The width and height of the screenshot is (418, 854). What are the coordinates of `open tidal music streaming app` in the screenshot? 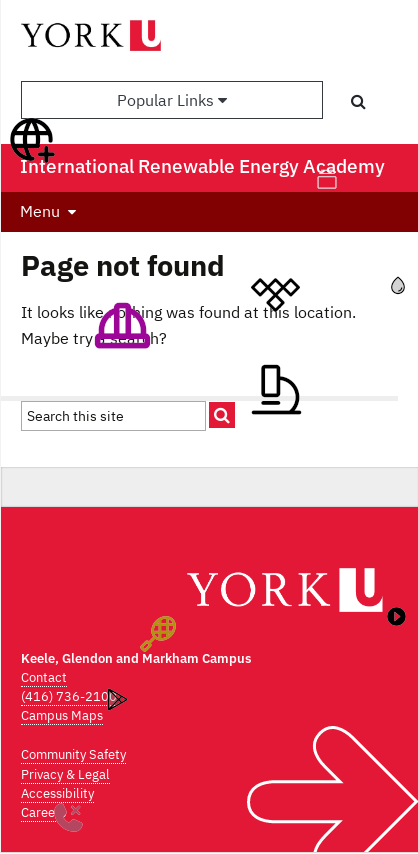 It's located at (275, 293).